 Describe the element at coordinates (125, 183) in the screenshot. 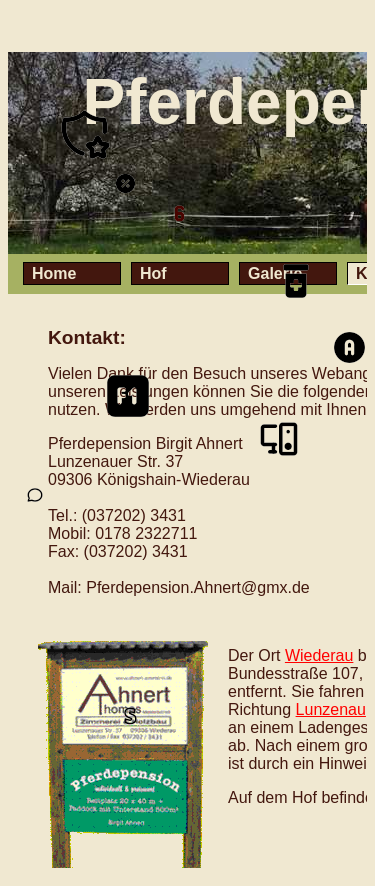

I see `view available discounts or promotions` at that location.